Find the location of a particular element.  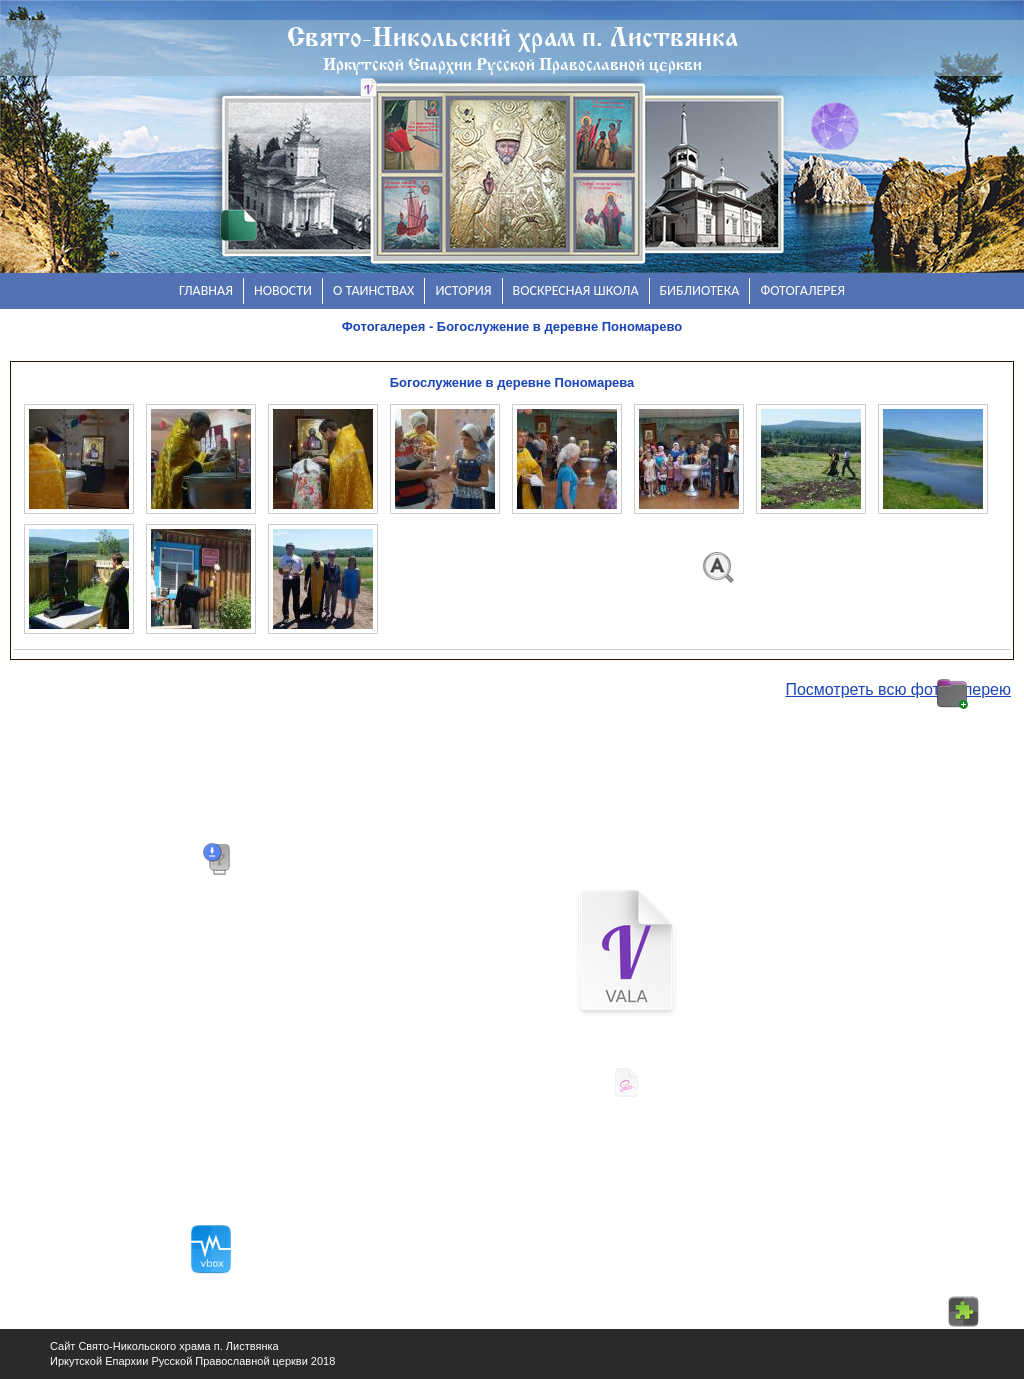

indicates a Vala programming language source file is located at coordinates (368, 87).